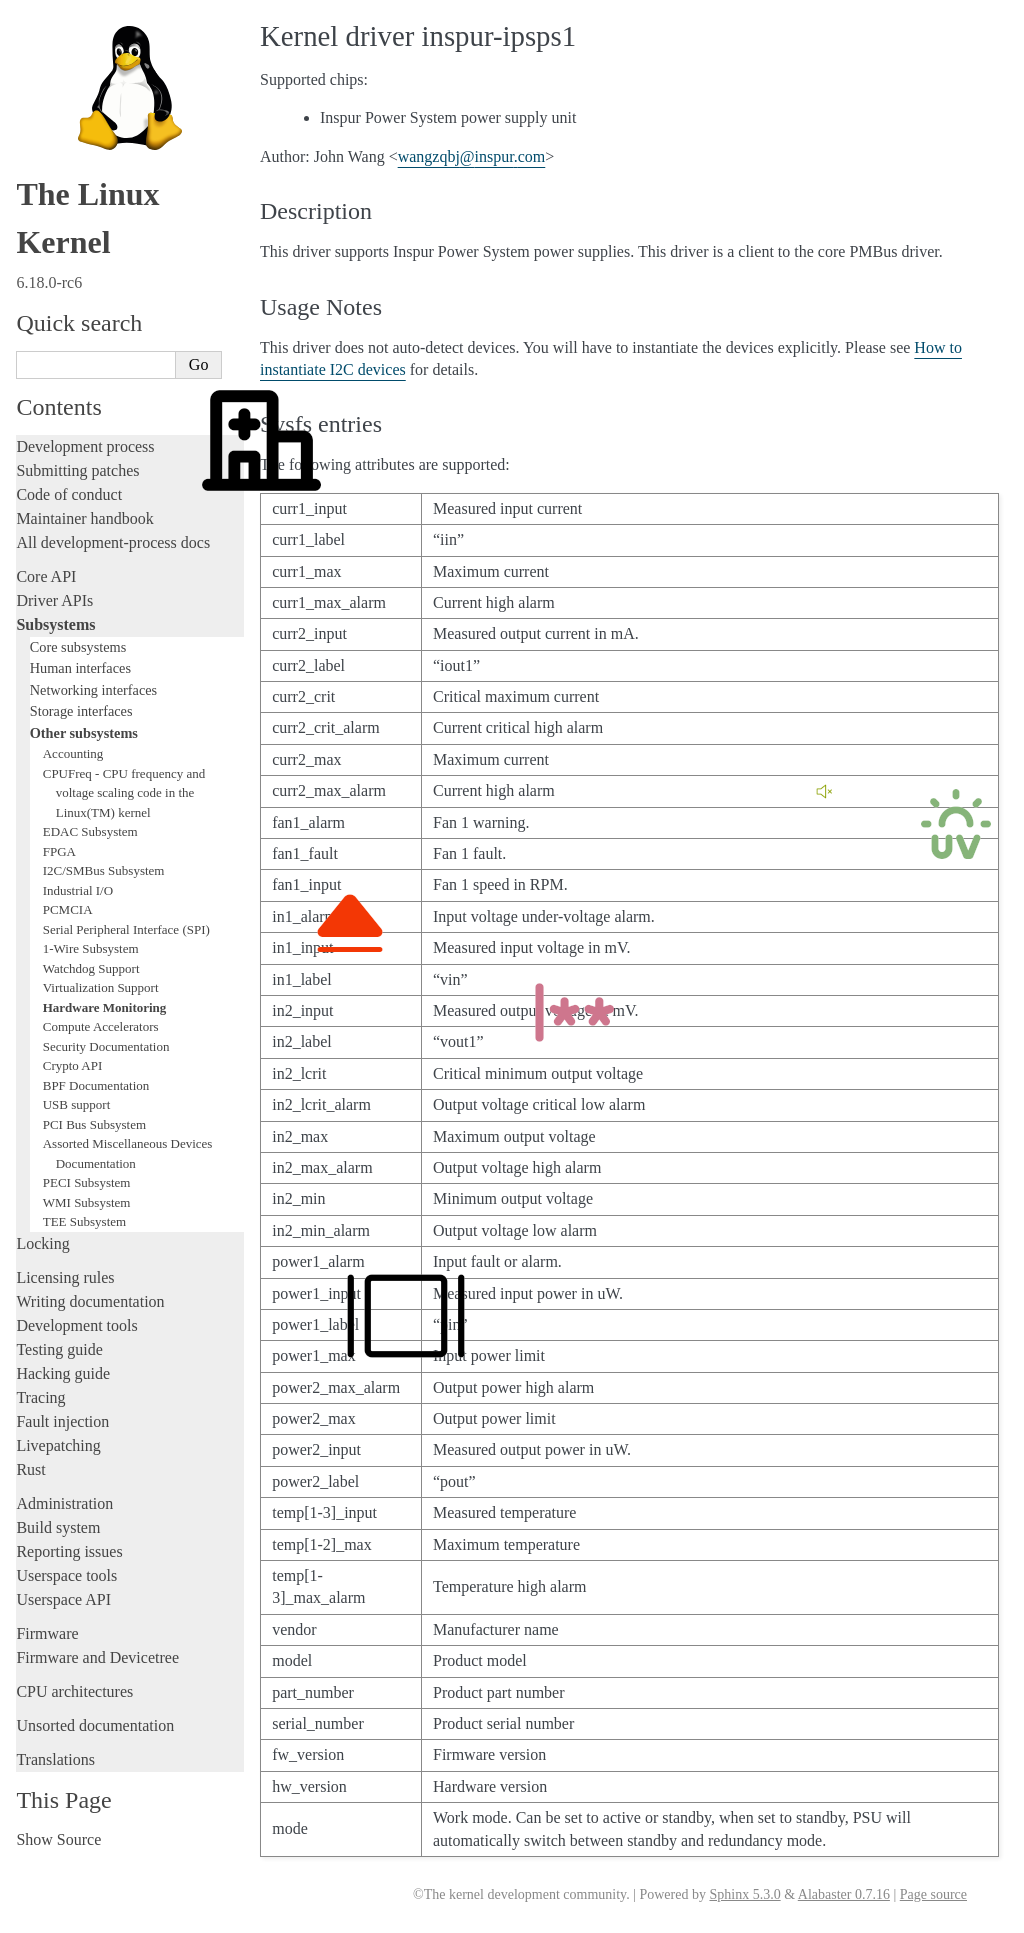  What do you see at coordinates (406, 1316) in the screenshot?
I see `start a slideshow presentation` at bounding box center [406, 1316].